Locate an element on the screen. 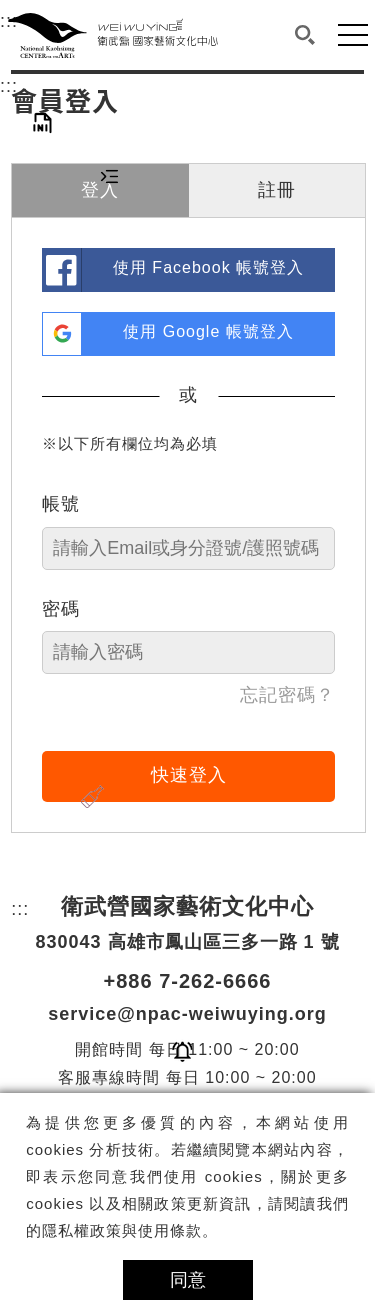  increase text indentation is located at coordinates (109, 176).